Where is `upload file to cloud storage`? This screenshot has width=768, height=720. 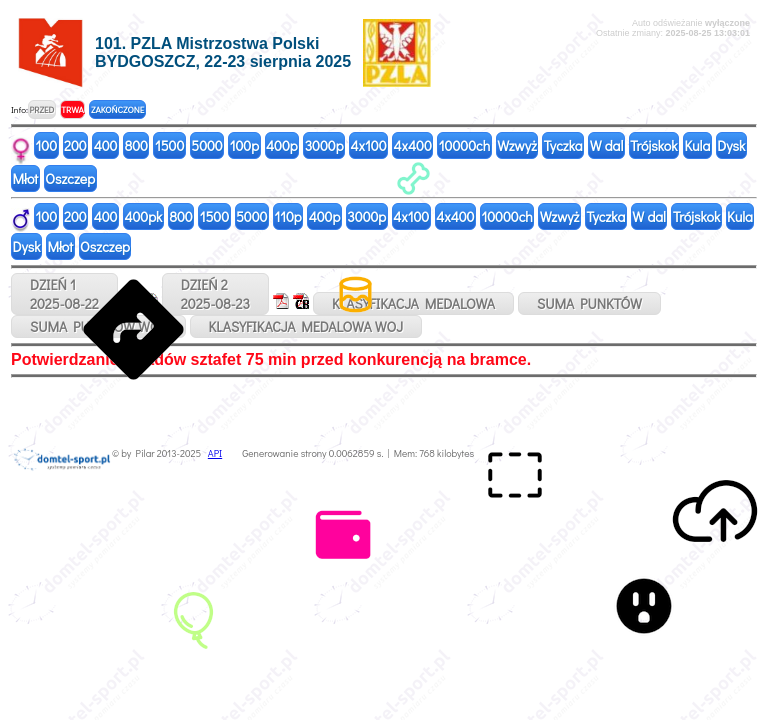 upload file to cloud storage is located at coordinates (715, 511).